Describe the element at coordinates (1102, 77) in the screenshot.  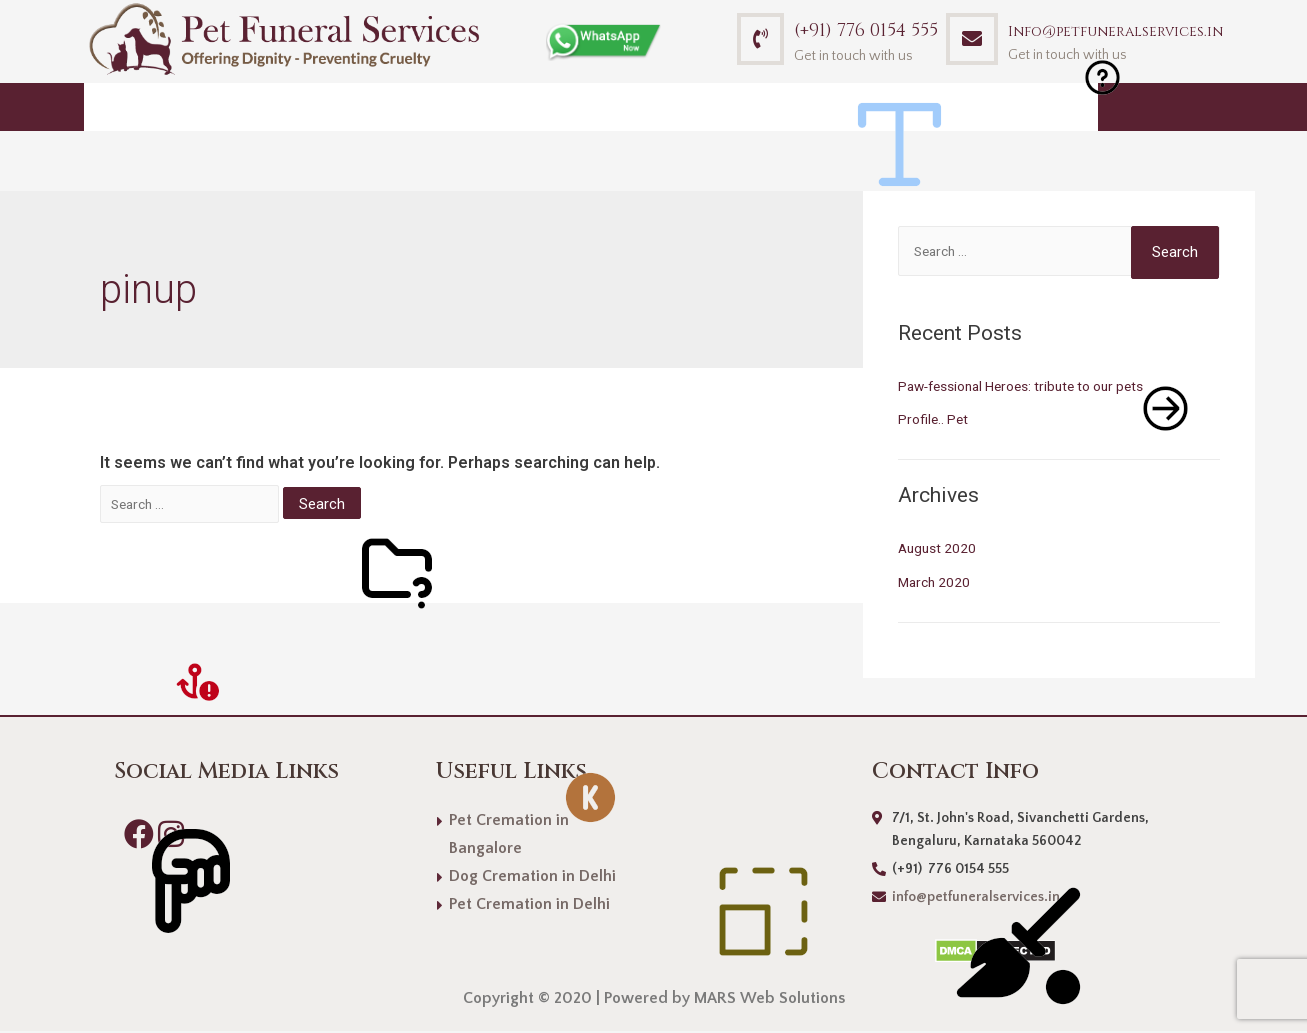
I see `access help or support` at that location.